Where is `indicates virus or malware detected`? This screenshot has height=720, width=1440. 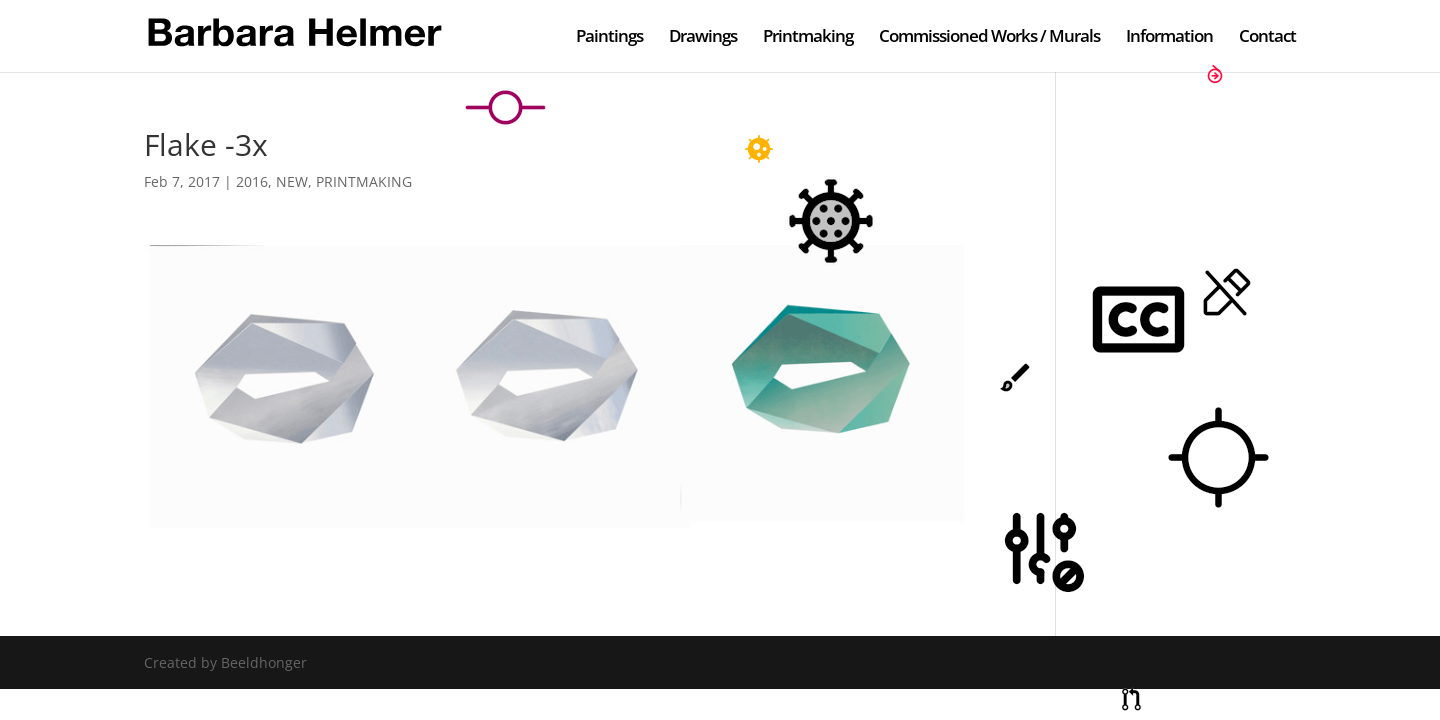 indicates virus or malware detected is located at coordinates (759, 149).